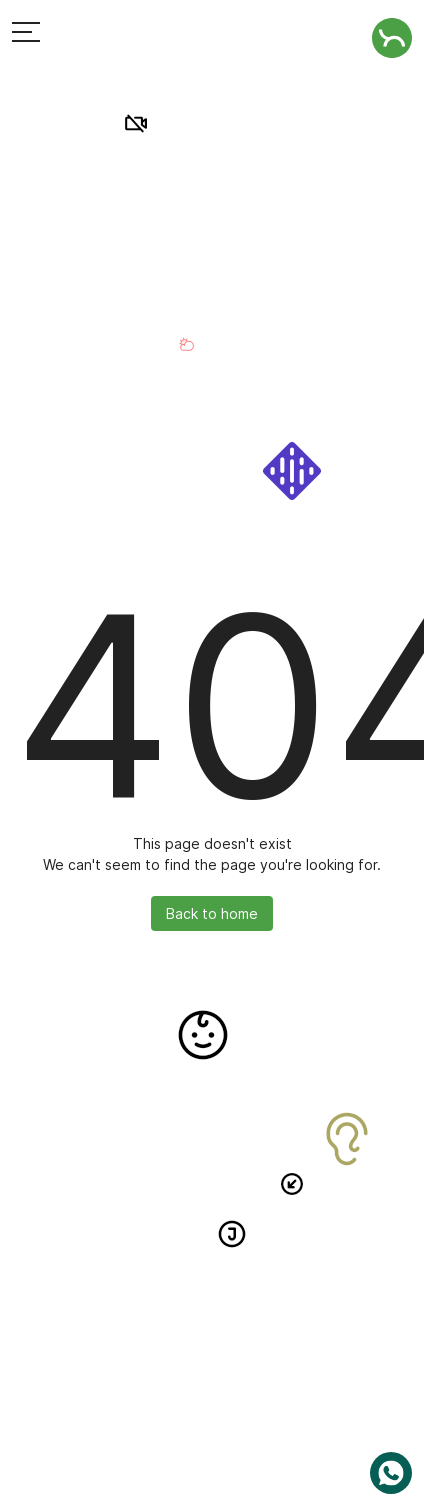  Describe the element at coordinates (232, 1234) in the screenshot. I see `indicates items or contacts starting with the letter J` at that location.